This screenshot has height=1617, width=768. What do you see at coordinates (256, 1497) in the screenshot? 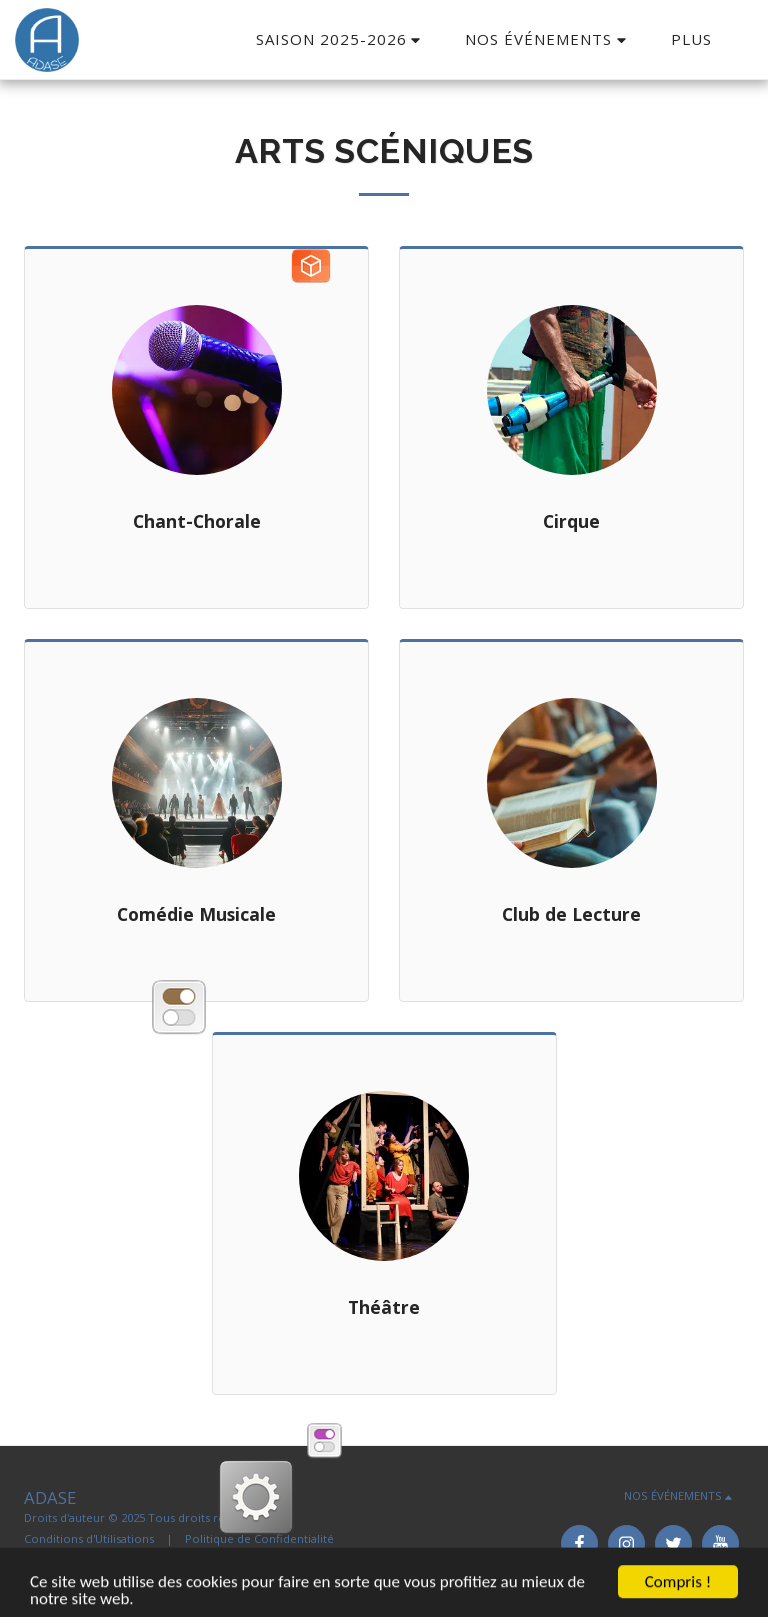
I see `executable file or application ready to run` at bounding box center [256, 1497].